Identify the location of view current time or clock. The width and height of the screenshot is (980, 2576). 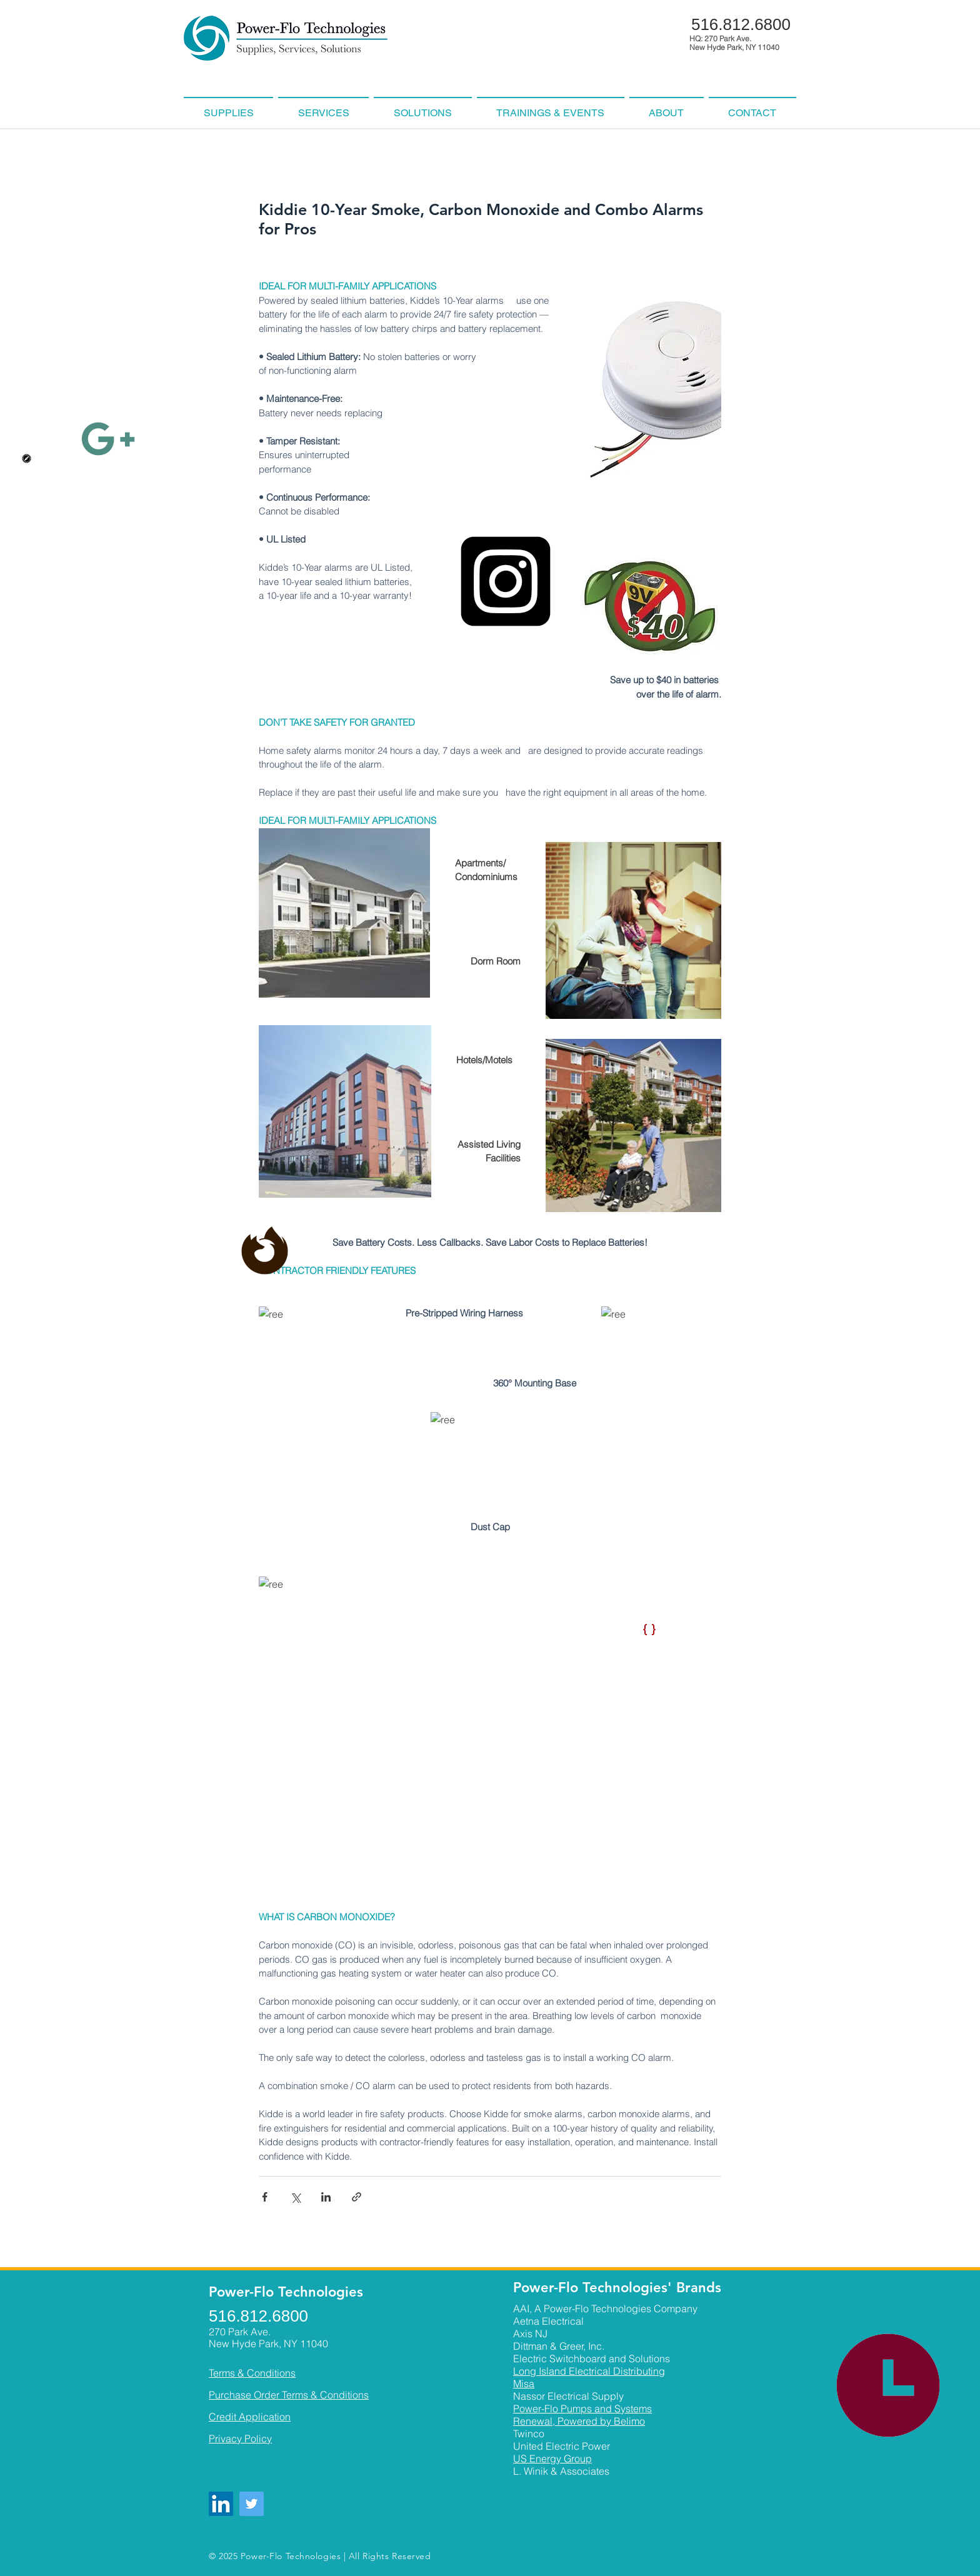
(888, 2385).